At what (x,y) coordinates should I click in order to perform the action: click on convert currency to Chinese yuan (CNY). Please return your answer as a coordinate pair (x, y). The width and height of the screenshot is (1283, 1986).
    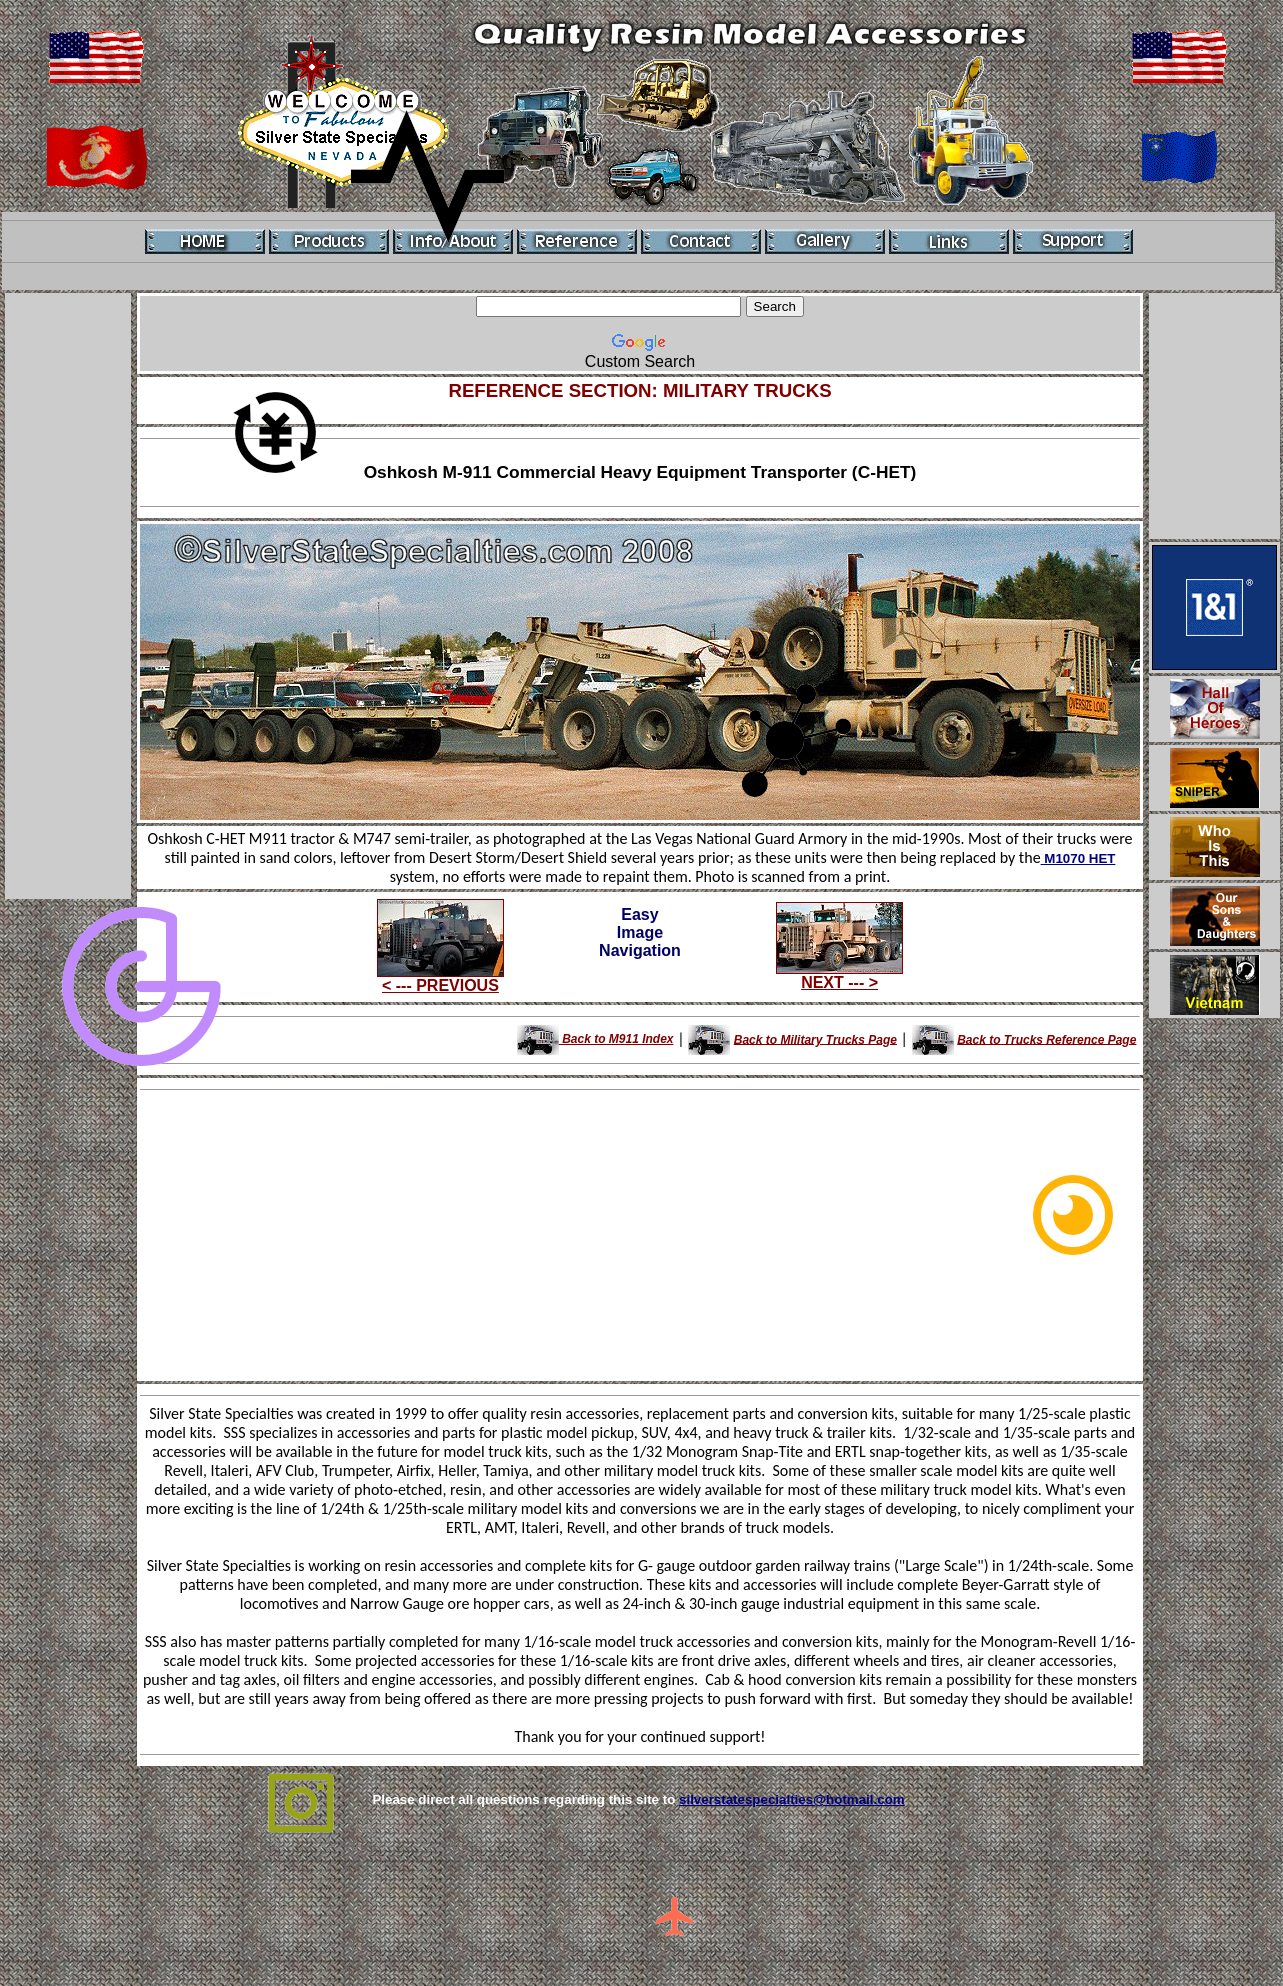
    Looking at the image, I should click on (275, 432).